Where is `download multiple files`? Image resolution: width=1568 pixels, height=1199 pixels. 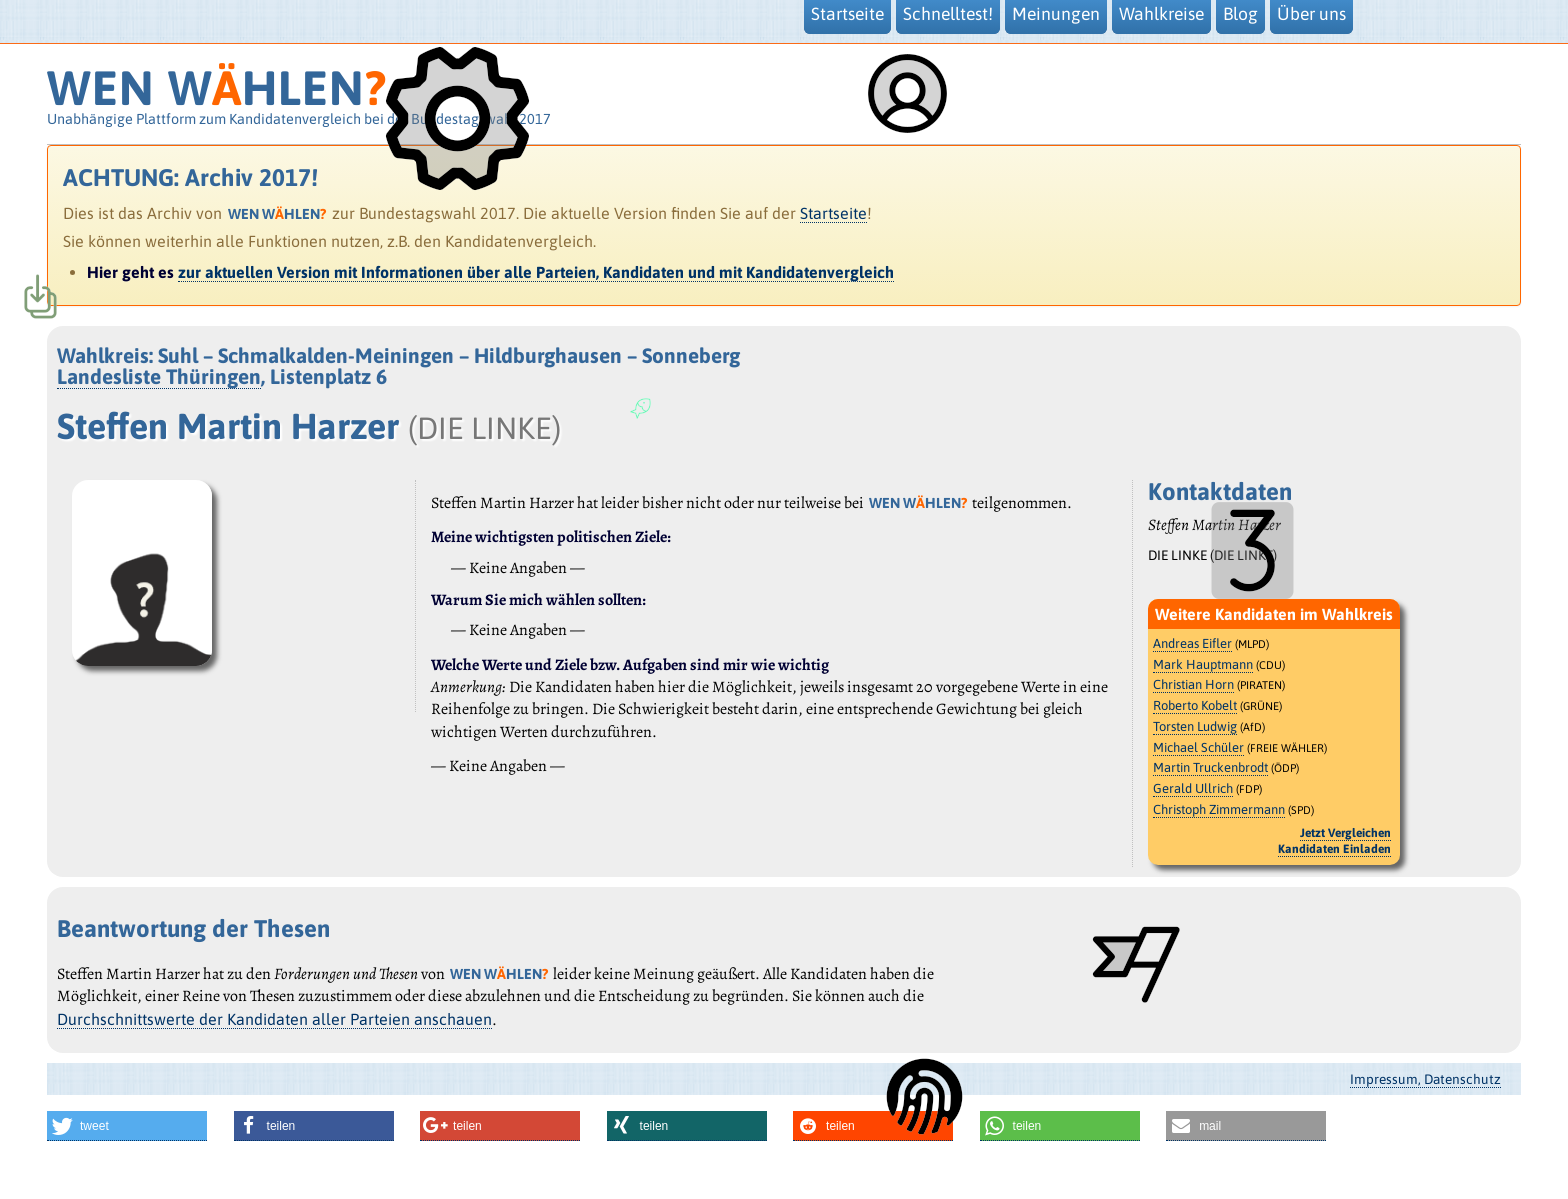
download multiple files is located at coordinates (40, 296).